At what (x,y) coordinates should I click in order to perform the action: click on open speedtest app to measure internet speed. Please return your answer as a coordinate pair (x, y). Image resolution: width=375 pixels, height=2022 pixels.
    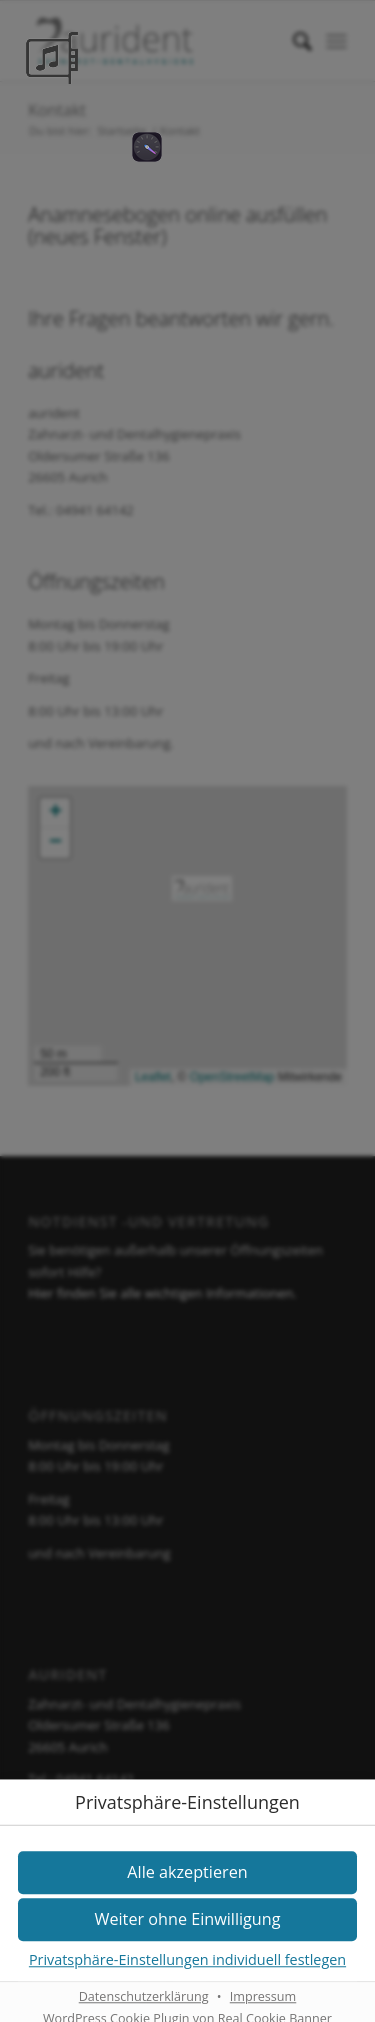
    Looking at the image, I should click on (147, 147).